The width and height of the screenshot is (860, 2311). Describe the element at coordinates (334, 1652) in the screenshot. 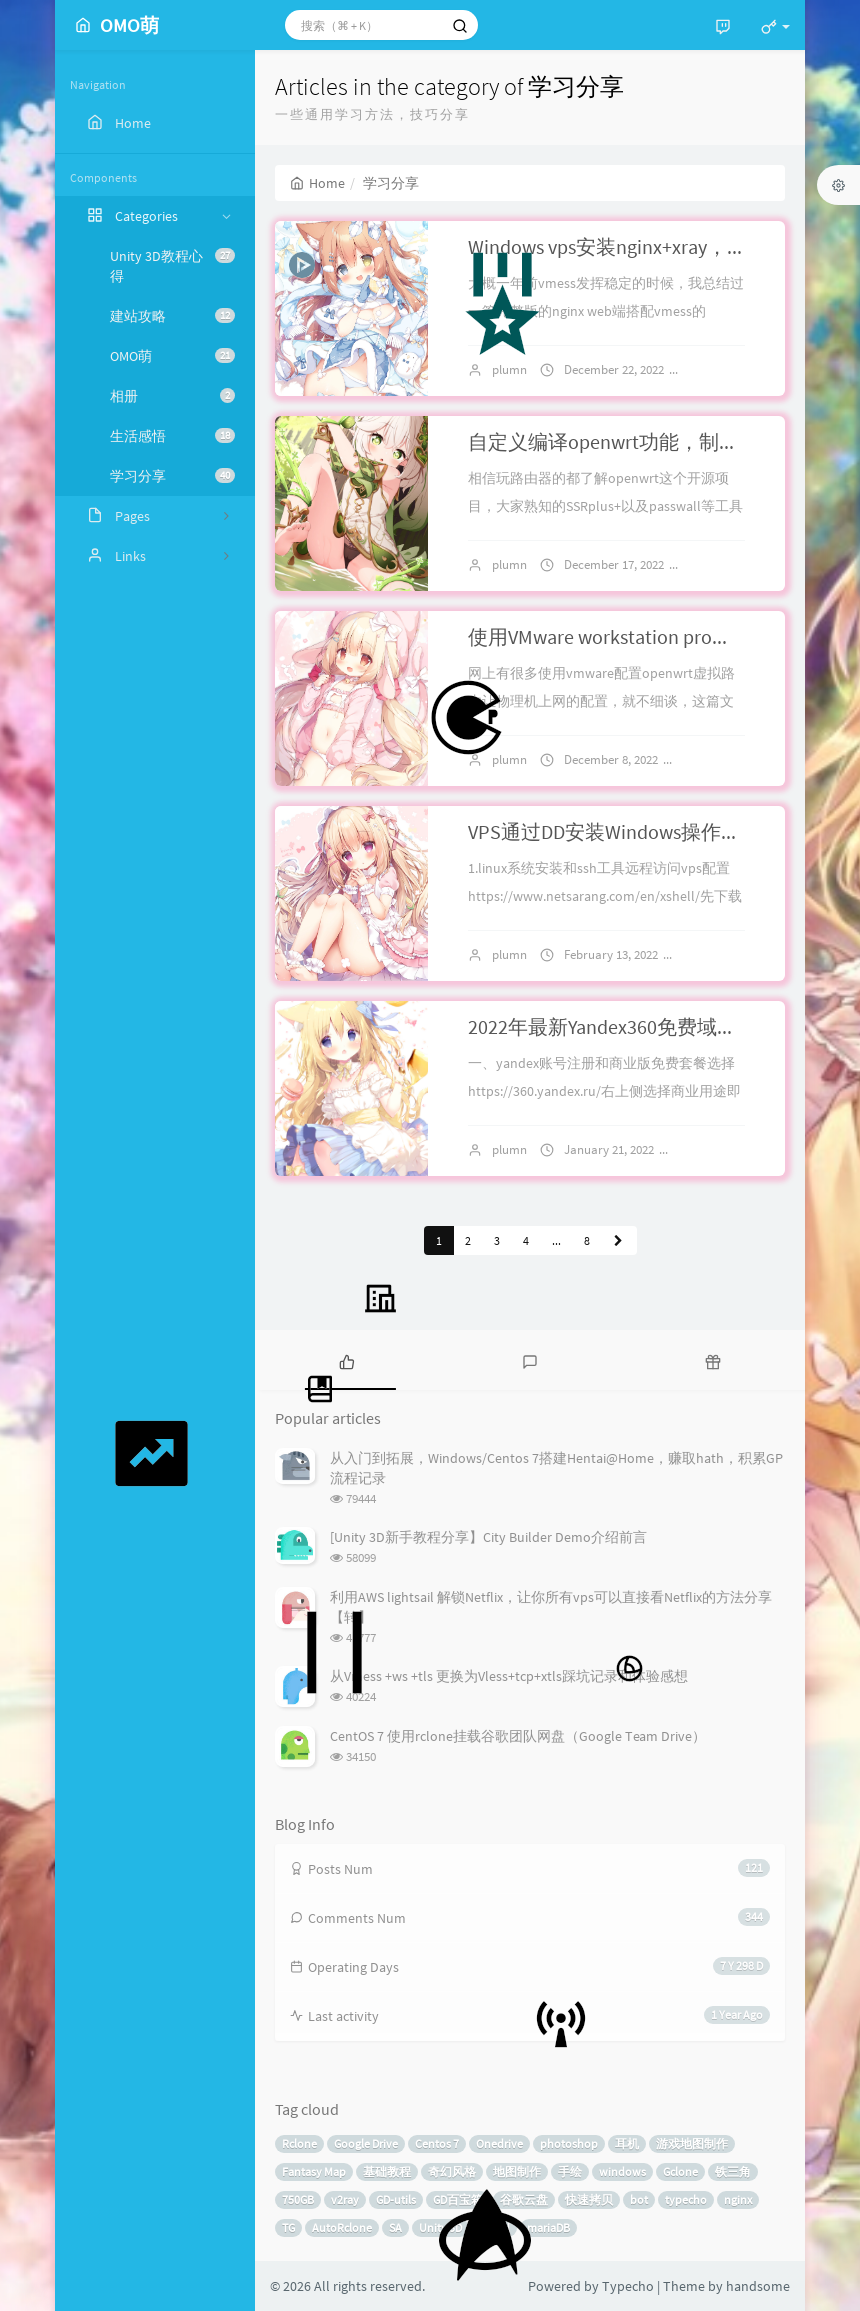

I see `pause media playback` at that location.